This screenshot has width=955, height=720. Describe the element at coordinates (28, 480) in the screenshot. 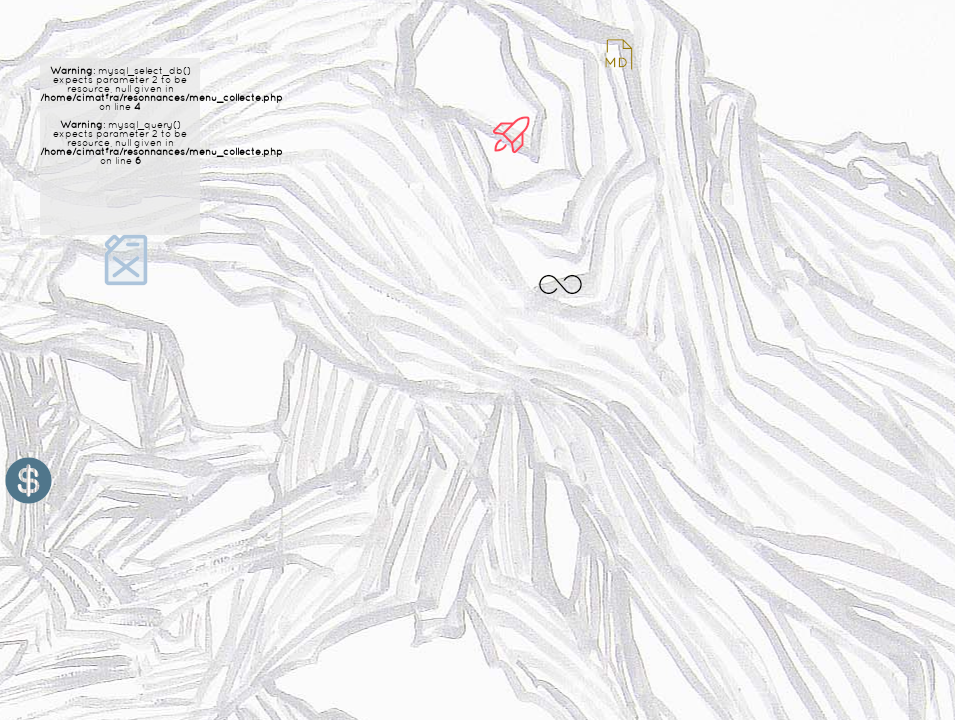

I see `view pricing or payment options` at that location.